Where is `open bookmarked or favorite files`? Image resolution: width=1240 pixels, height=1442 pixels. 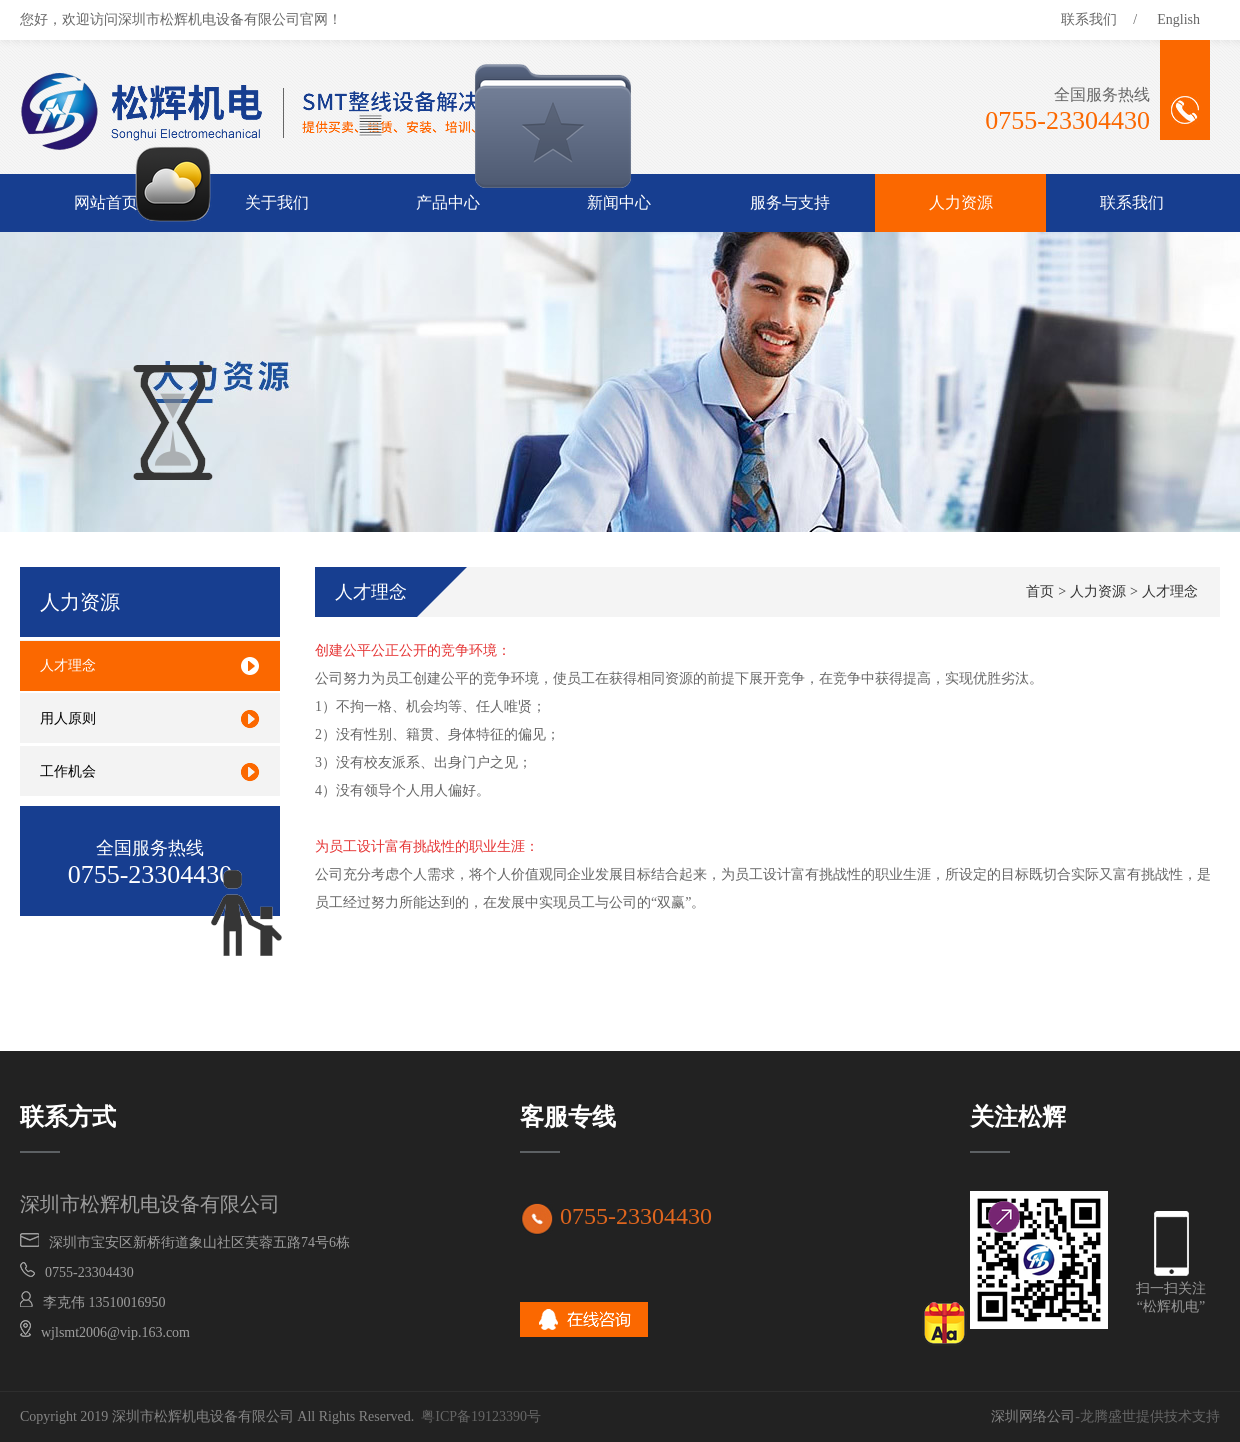
open bookmarked or favorite files is located at coordinates (553, 126).